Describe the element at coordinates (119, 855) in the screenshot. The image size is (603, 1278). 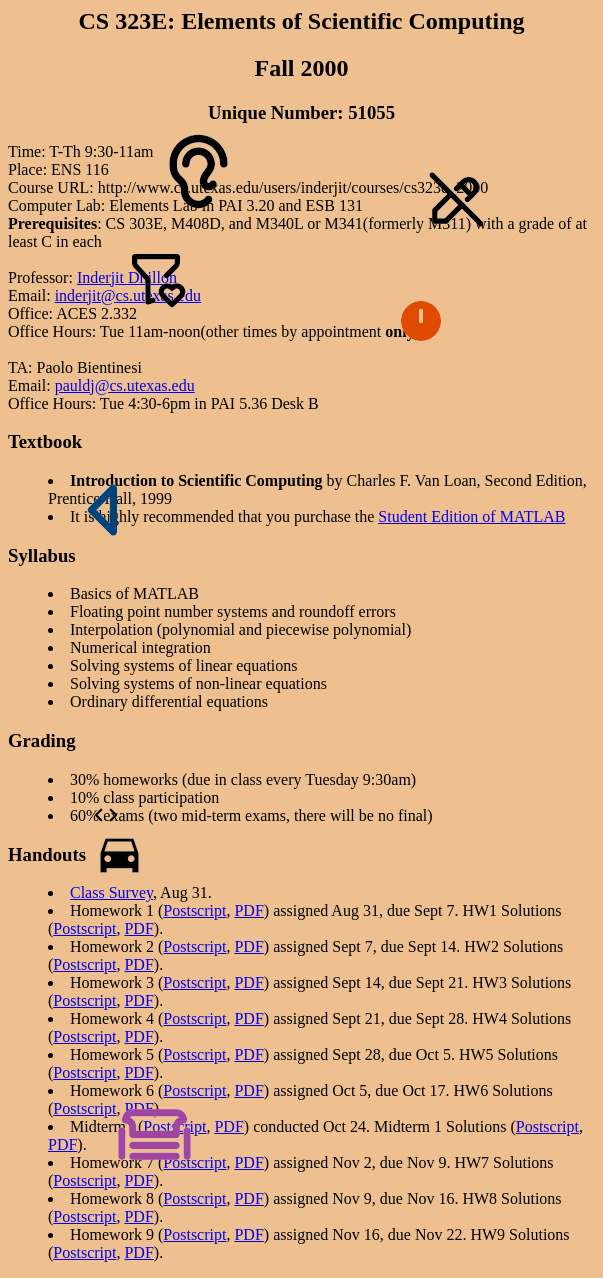
I see `view estimated time of arrival for your drive` at that location.